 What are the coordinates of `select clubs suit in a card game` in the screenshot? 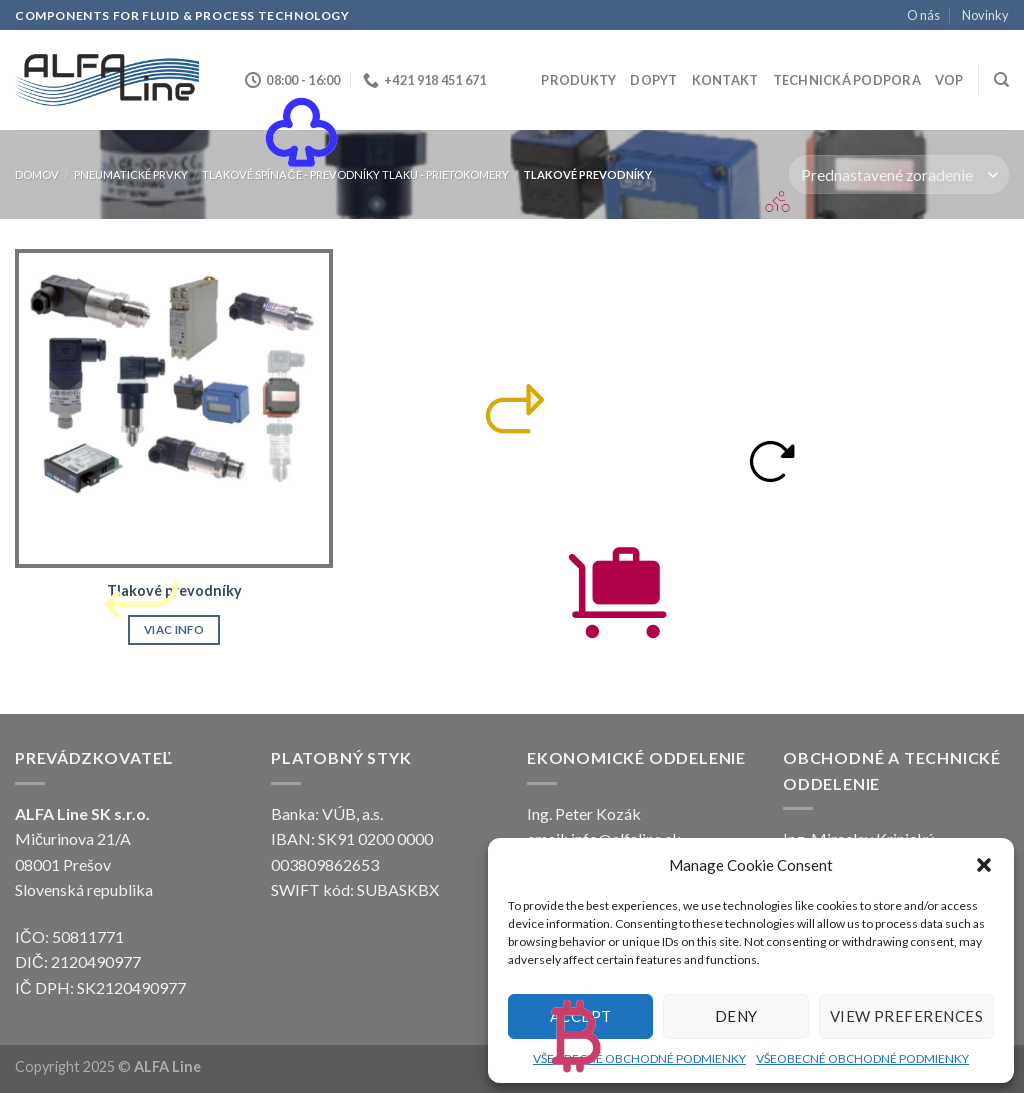 It's located at (301, 133).